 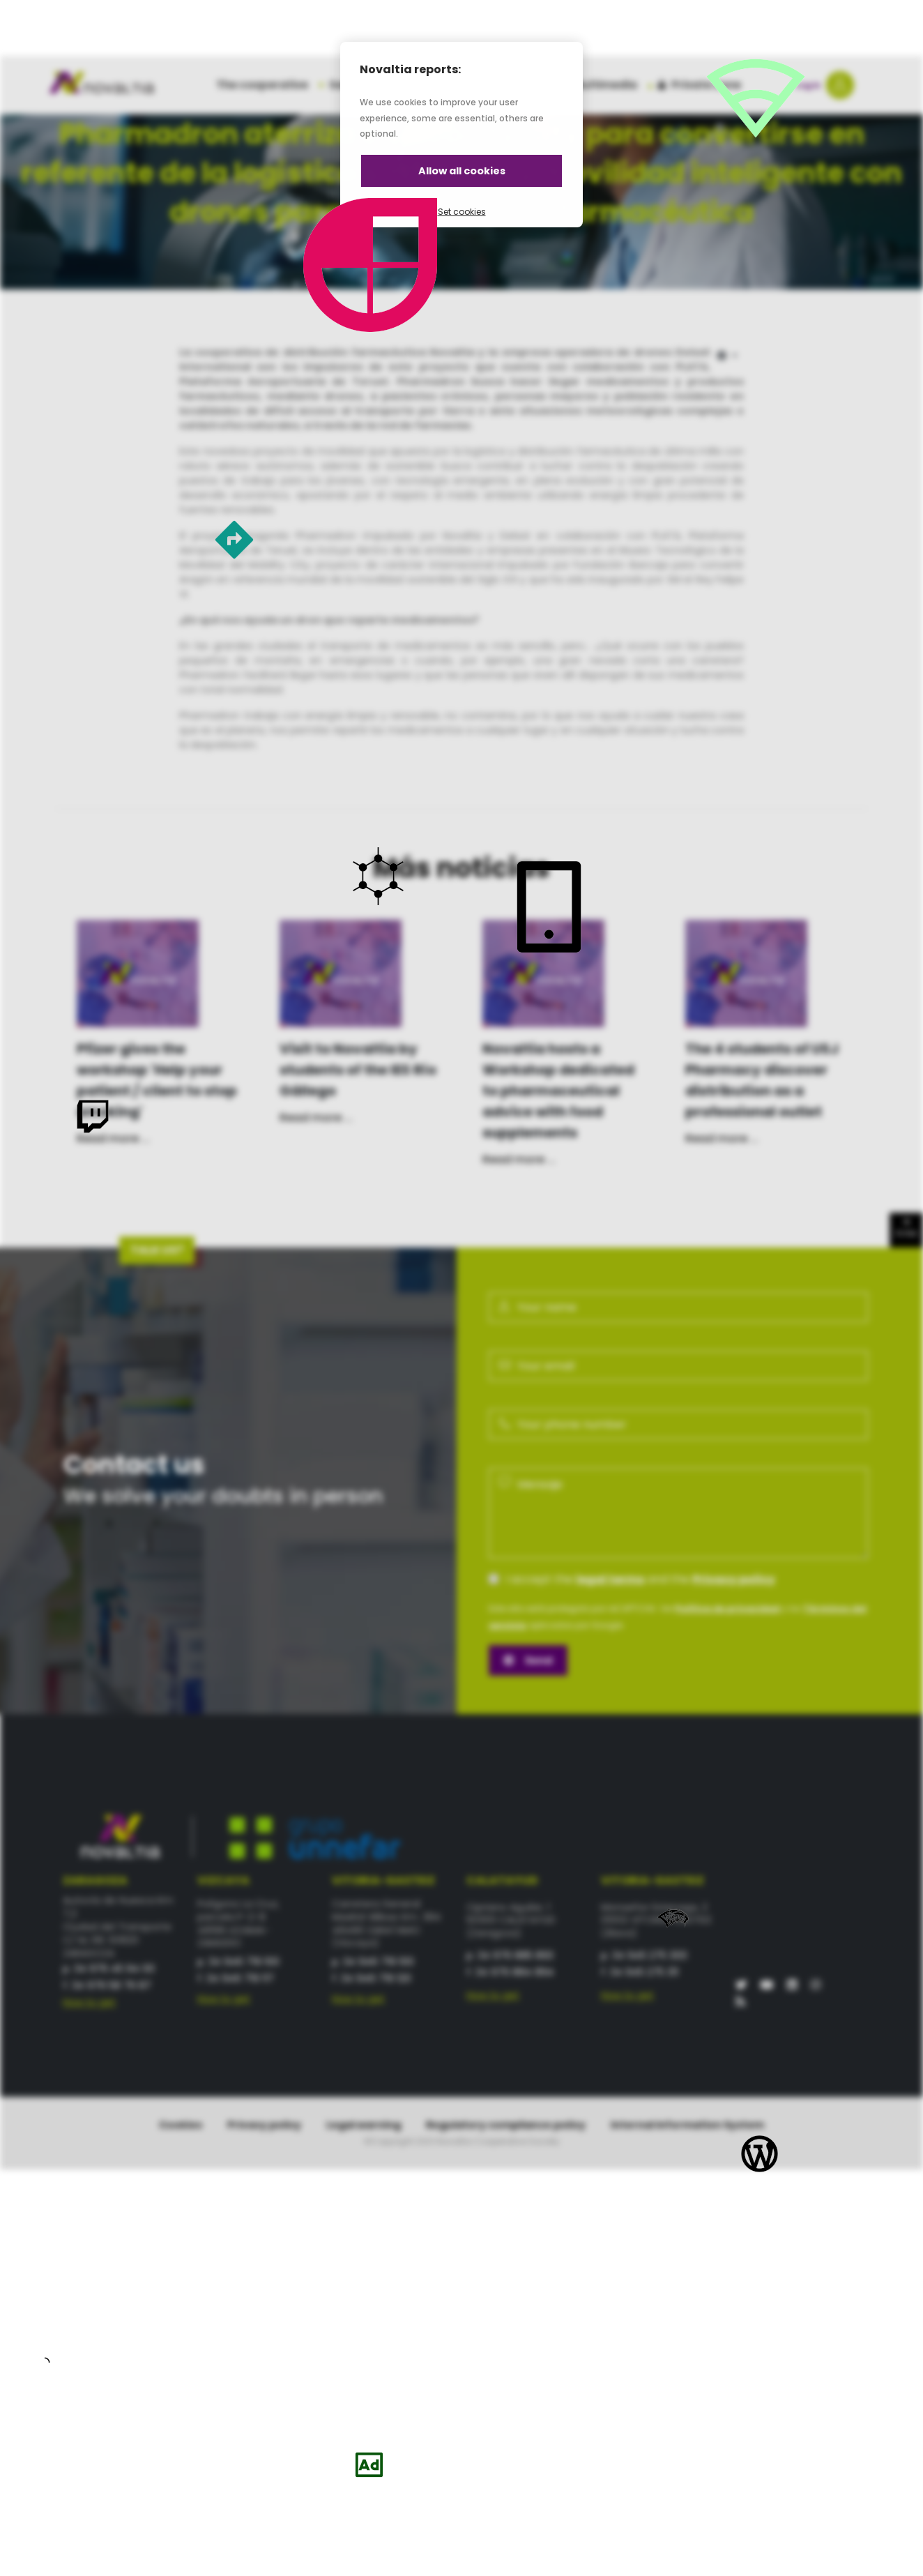 What do you see at coordinates (45, 2363) in the screenshot?
I see `indicates content is loading` at bounding box center [45, 2363].